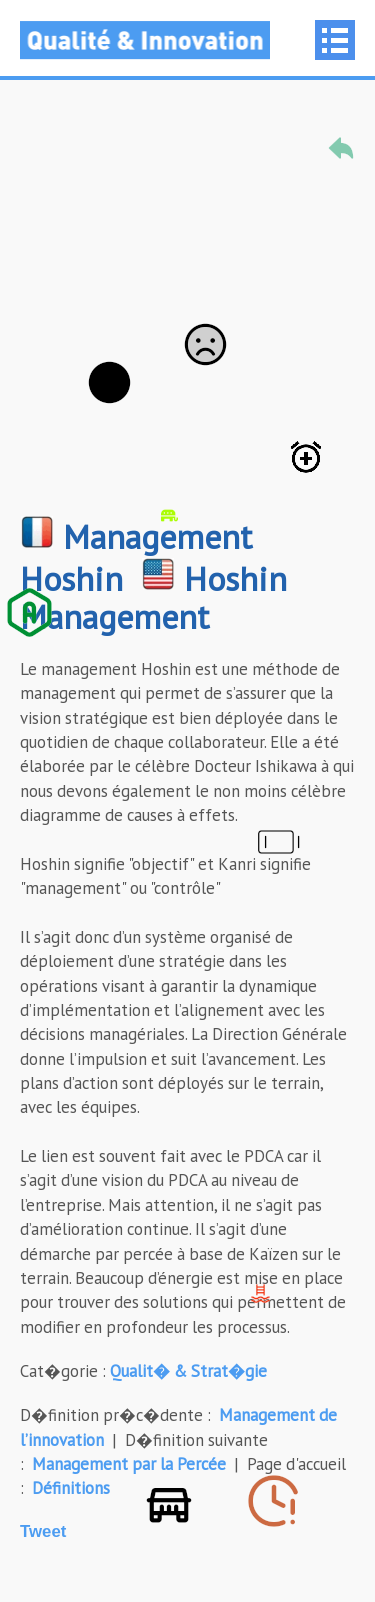 Image resolution: width=375 pixels, height=1602 pixels. Describe the element at coordinates (205, 344) in the screenshot. I see `indicate negative feedback or dissatisfaction` at that location.